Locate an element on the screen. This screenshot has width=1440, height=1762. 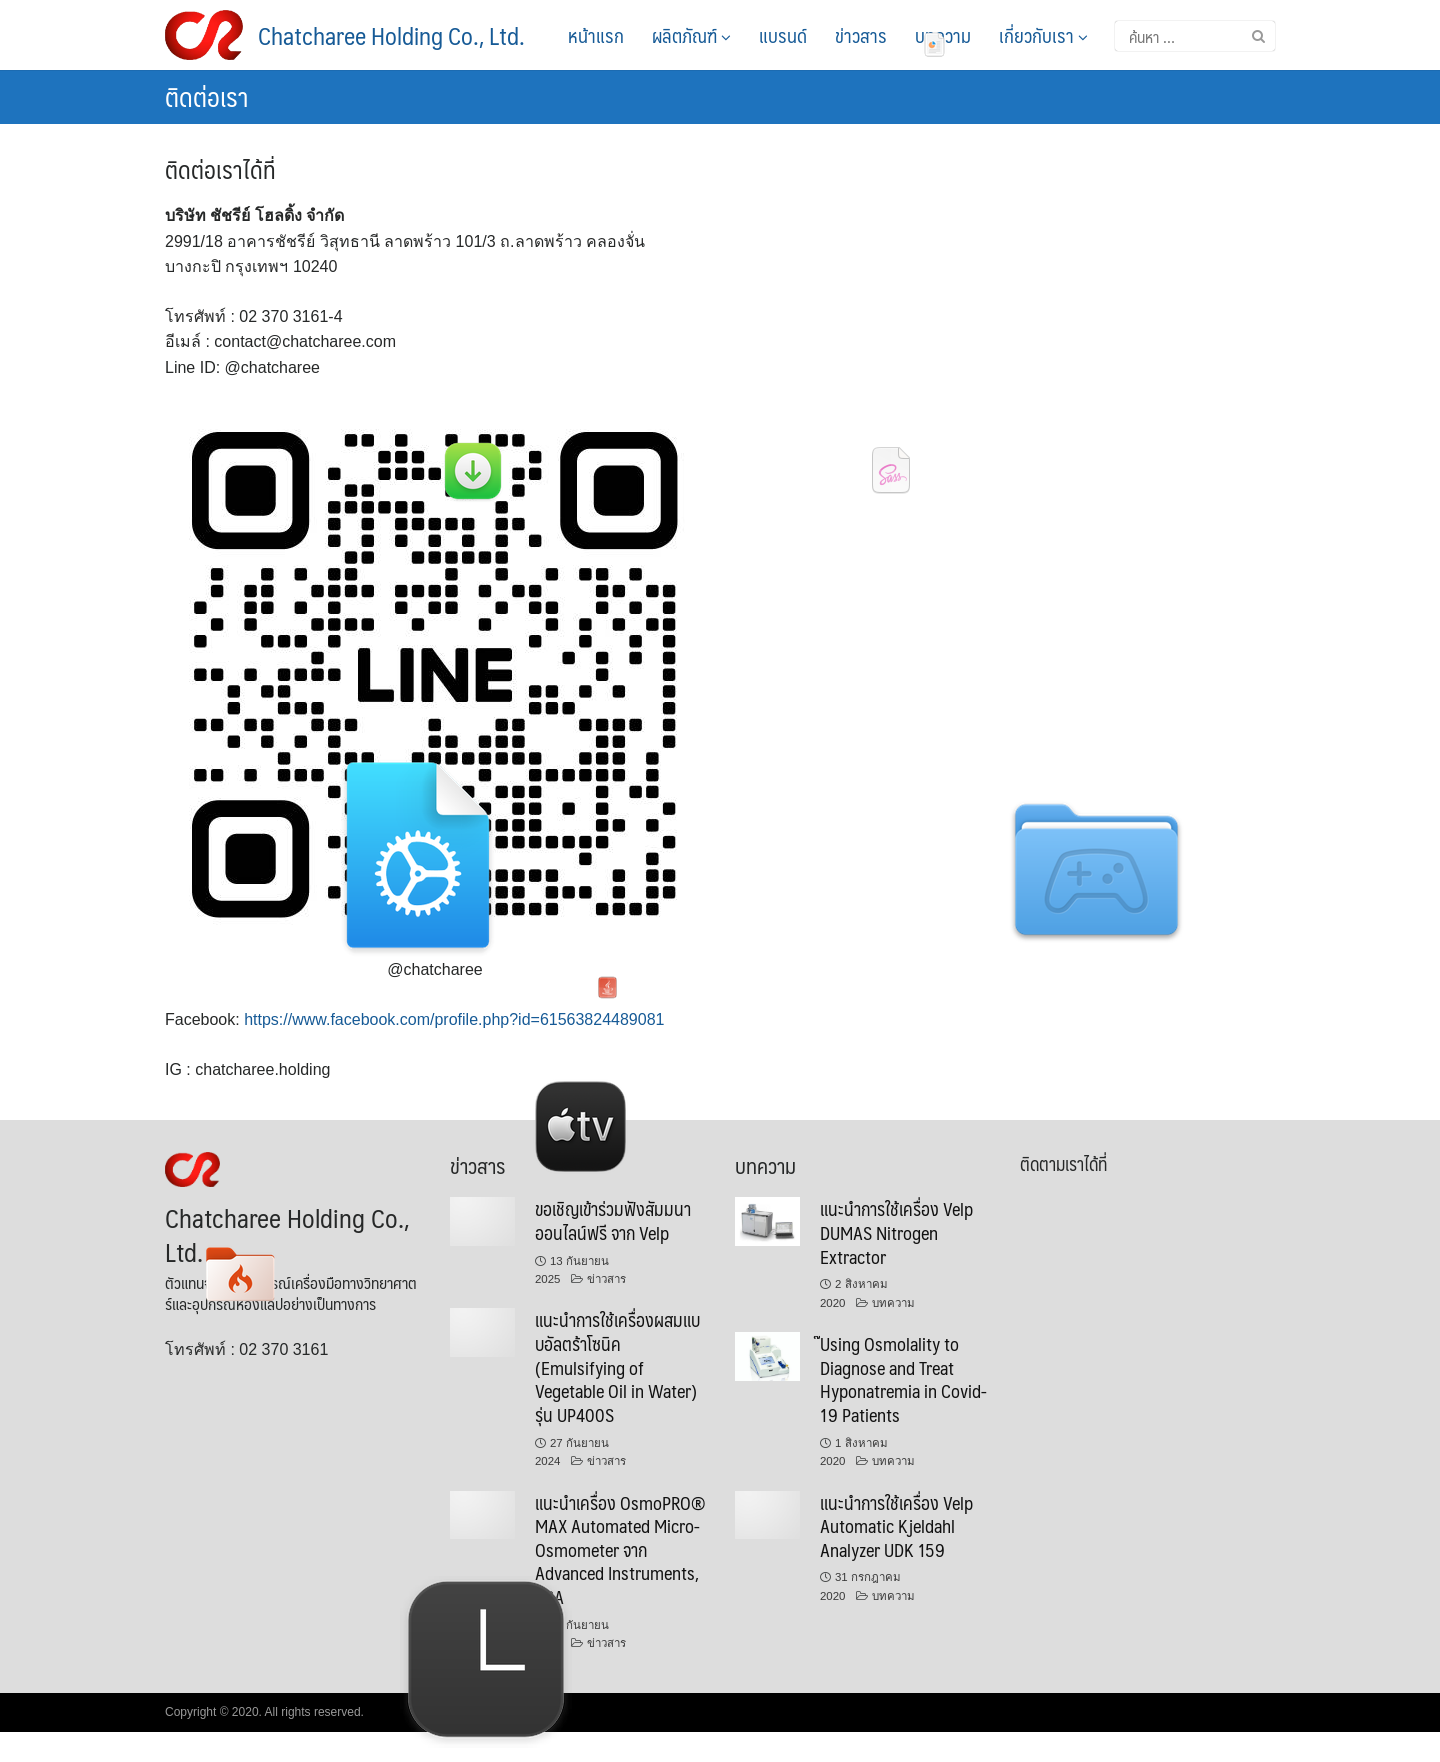
indicates a java source code file is located at coordinates (607, 987).